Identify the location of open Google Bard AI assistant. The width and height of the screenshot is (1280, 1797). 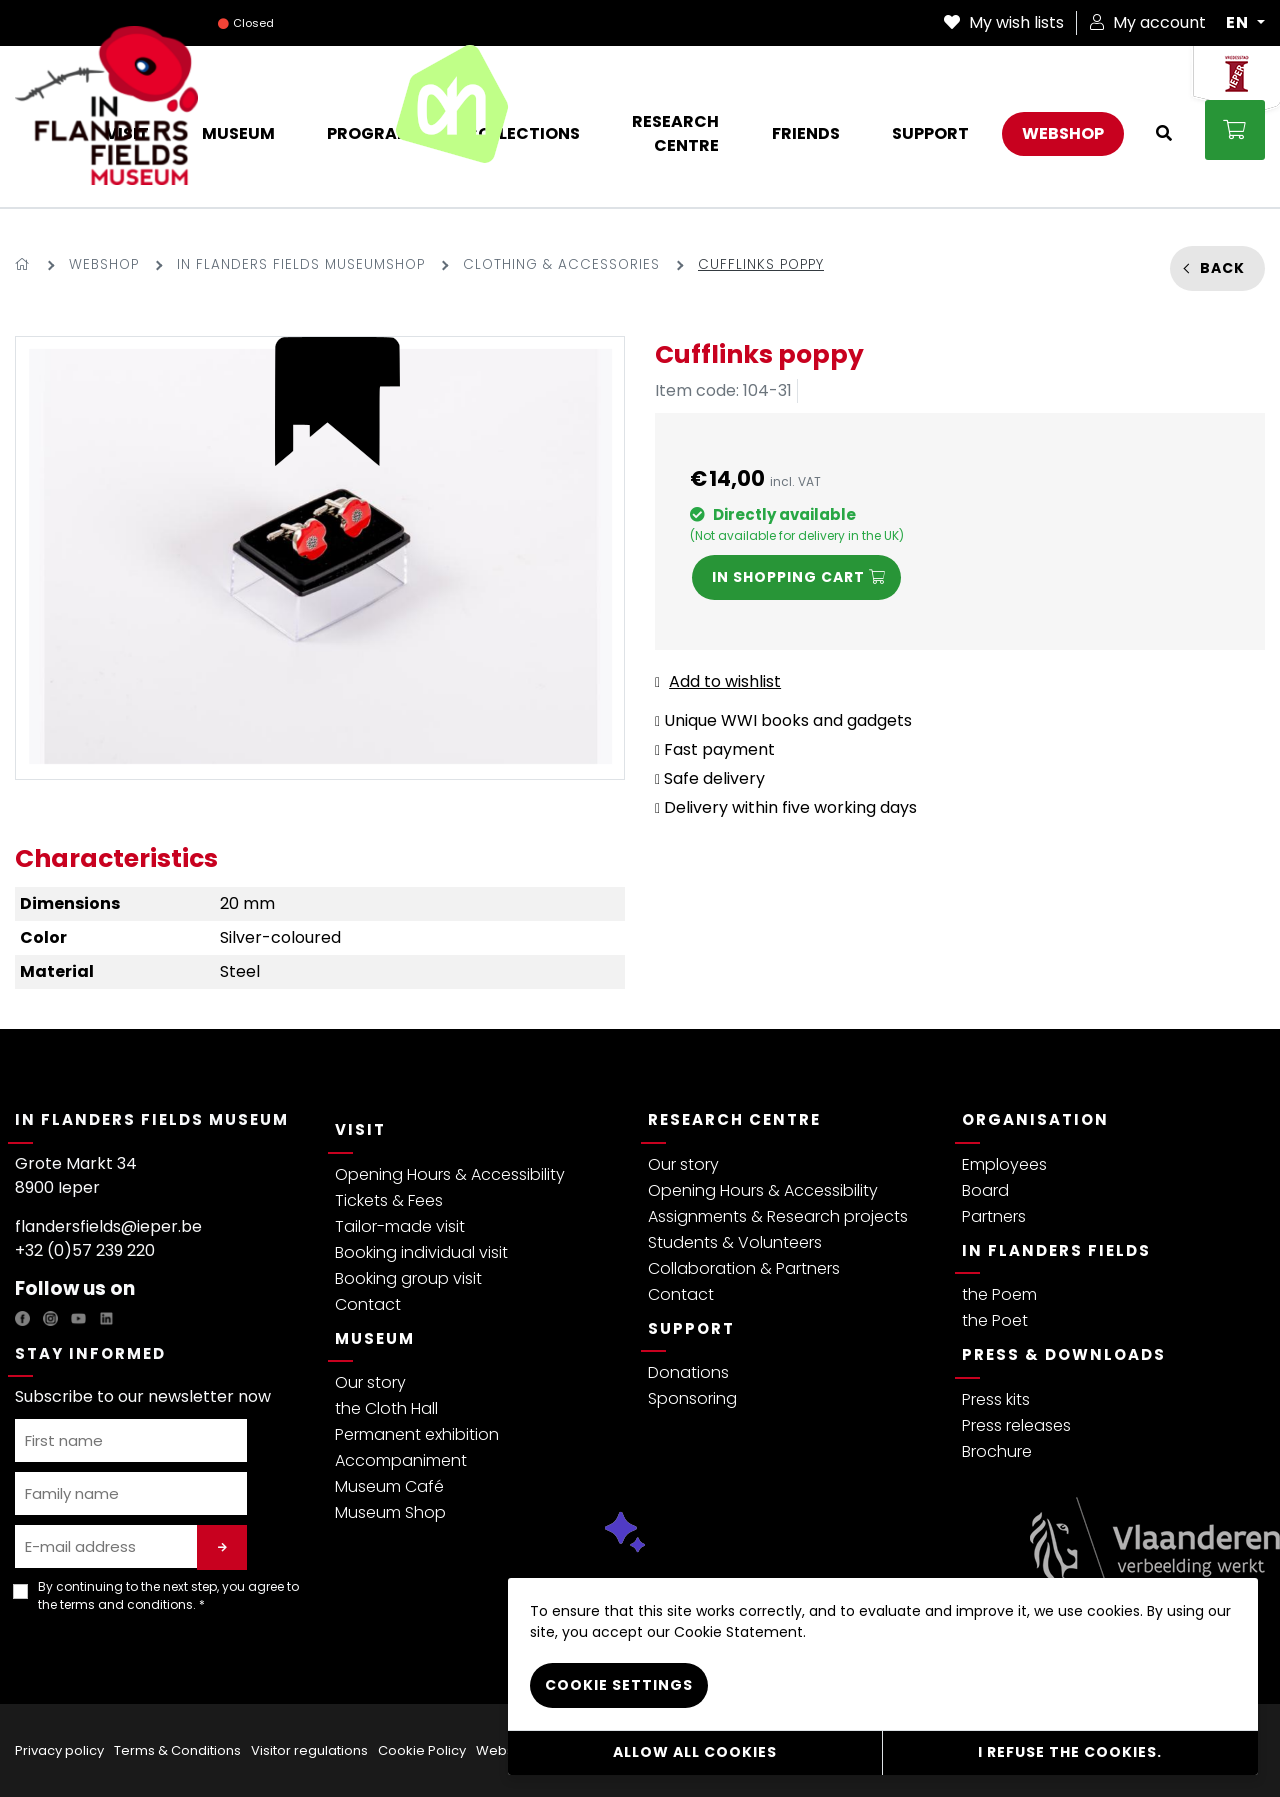
(625, 1532).